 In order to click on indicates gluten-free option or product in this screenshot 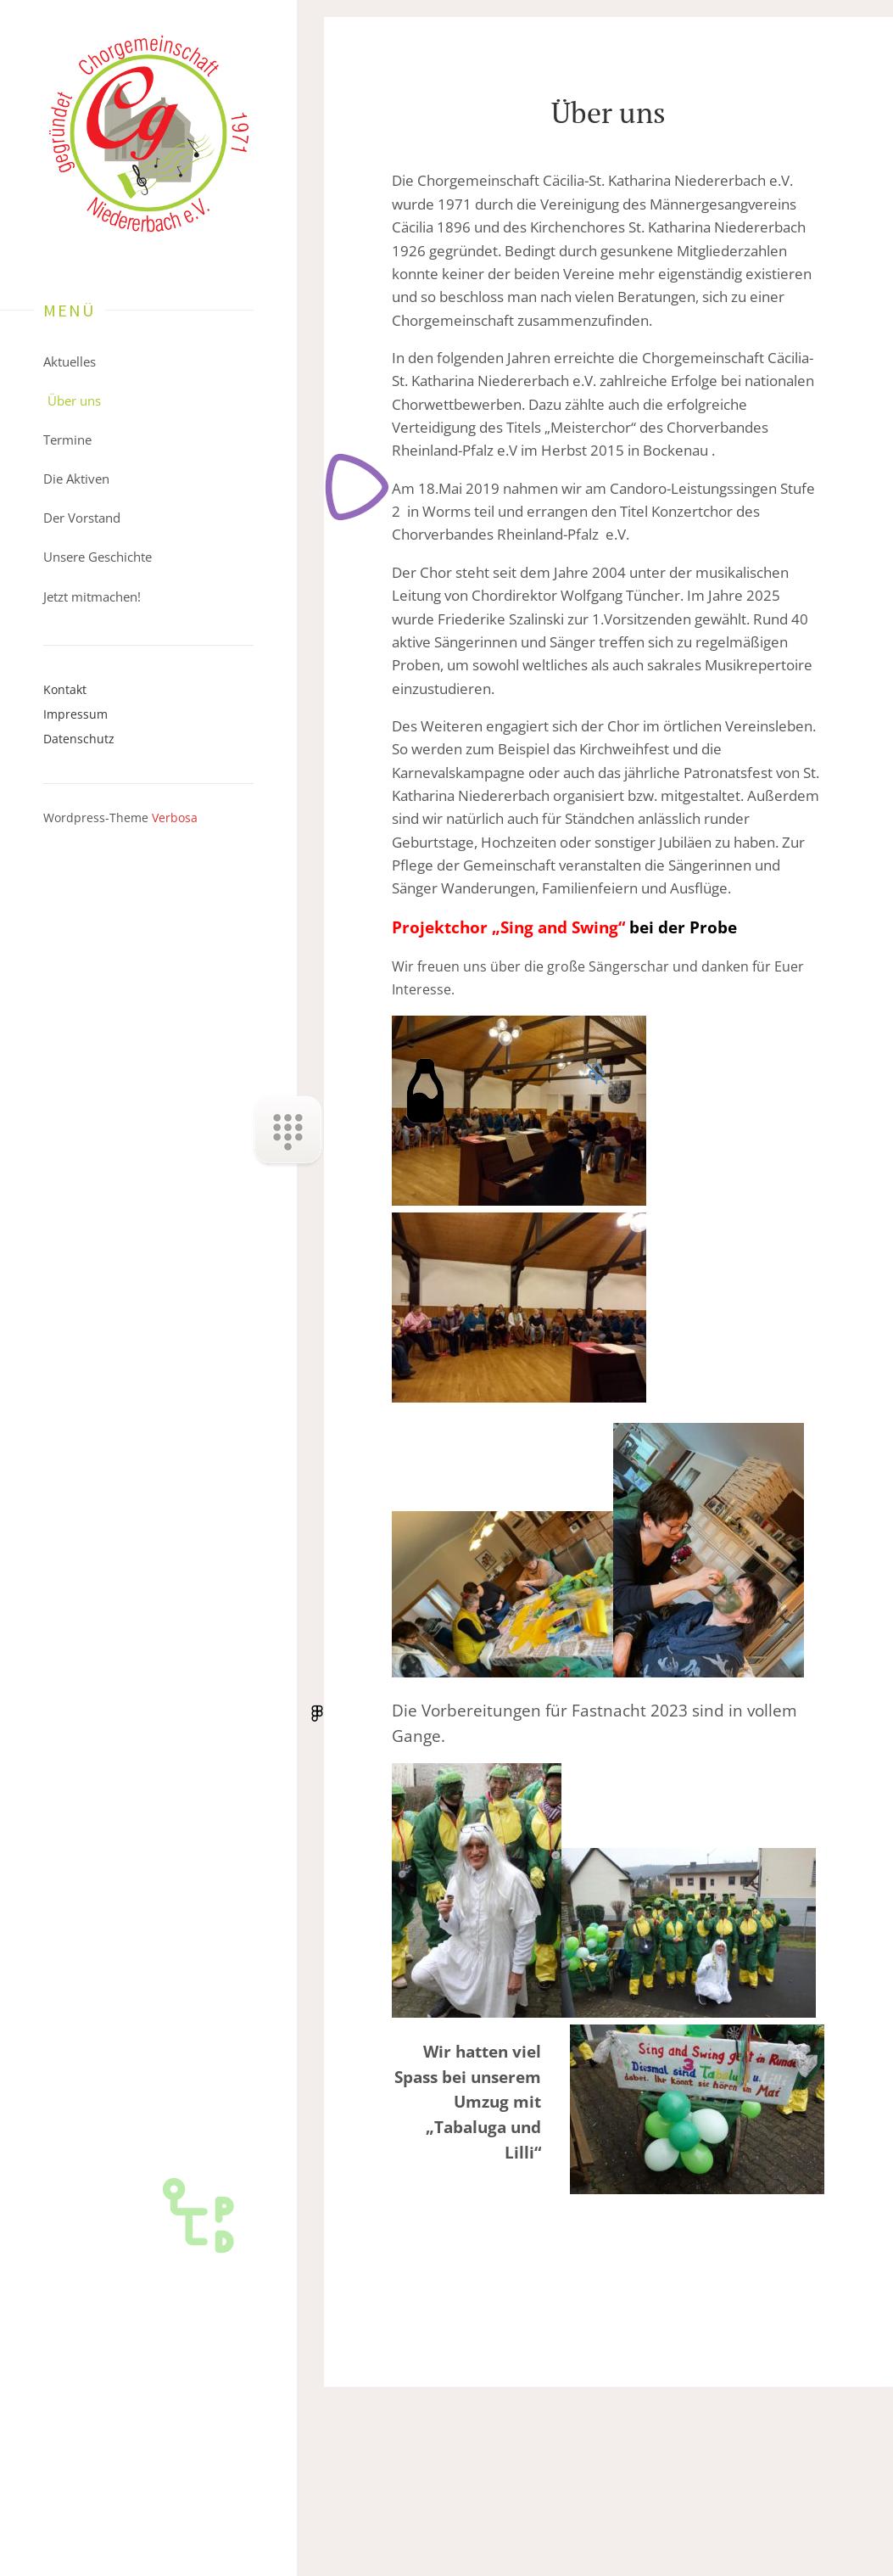, I will do `click(596, 1073)`.